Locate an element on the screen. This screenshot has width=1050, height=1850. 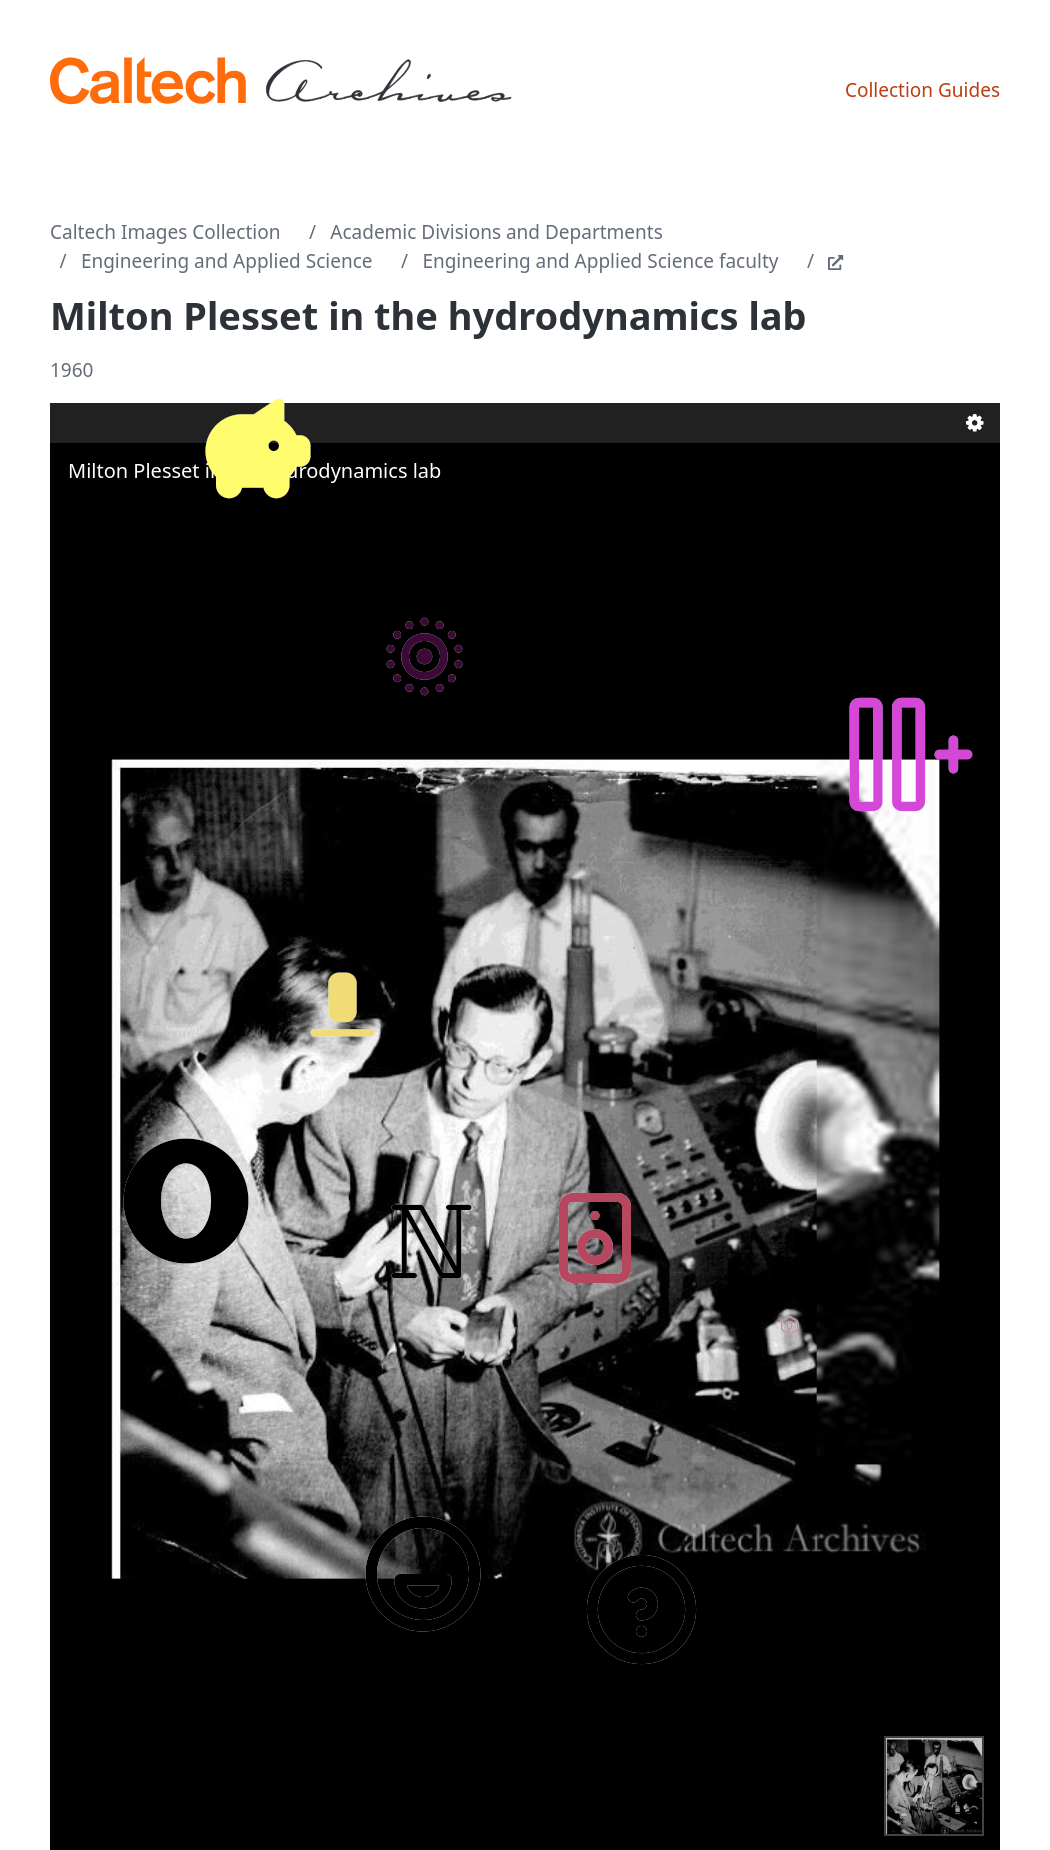
open funimation streaming app is located at coordinates (423, 1574).